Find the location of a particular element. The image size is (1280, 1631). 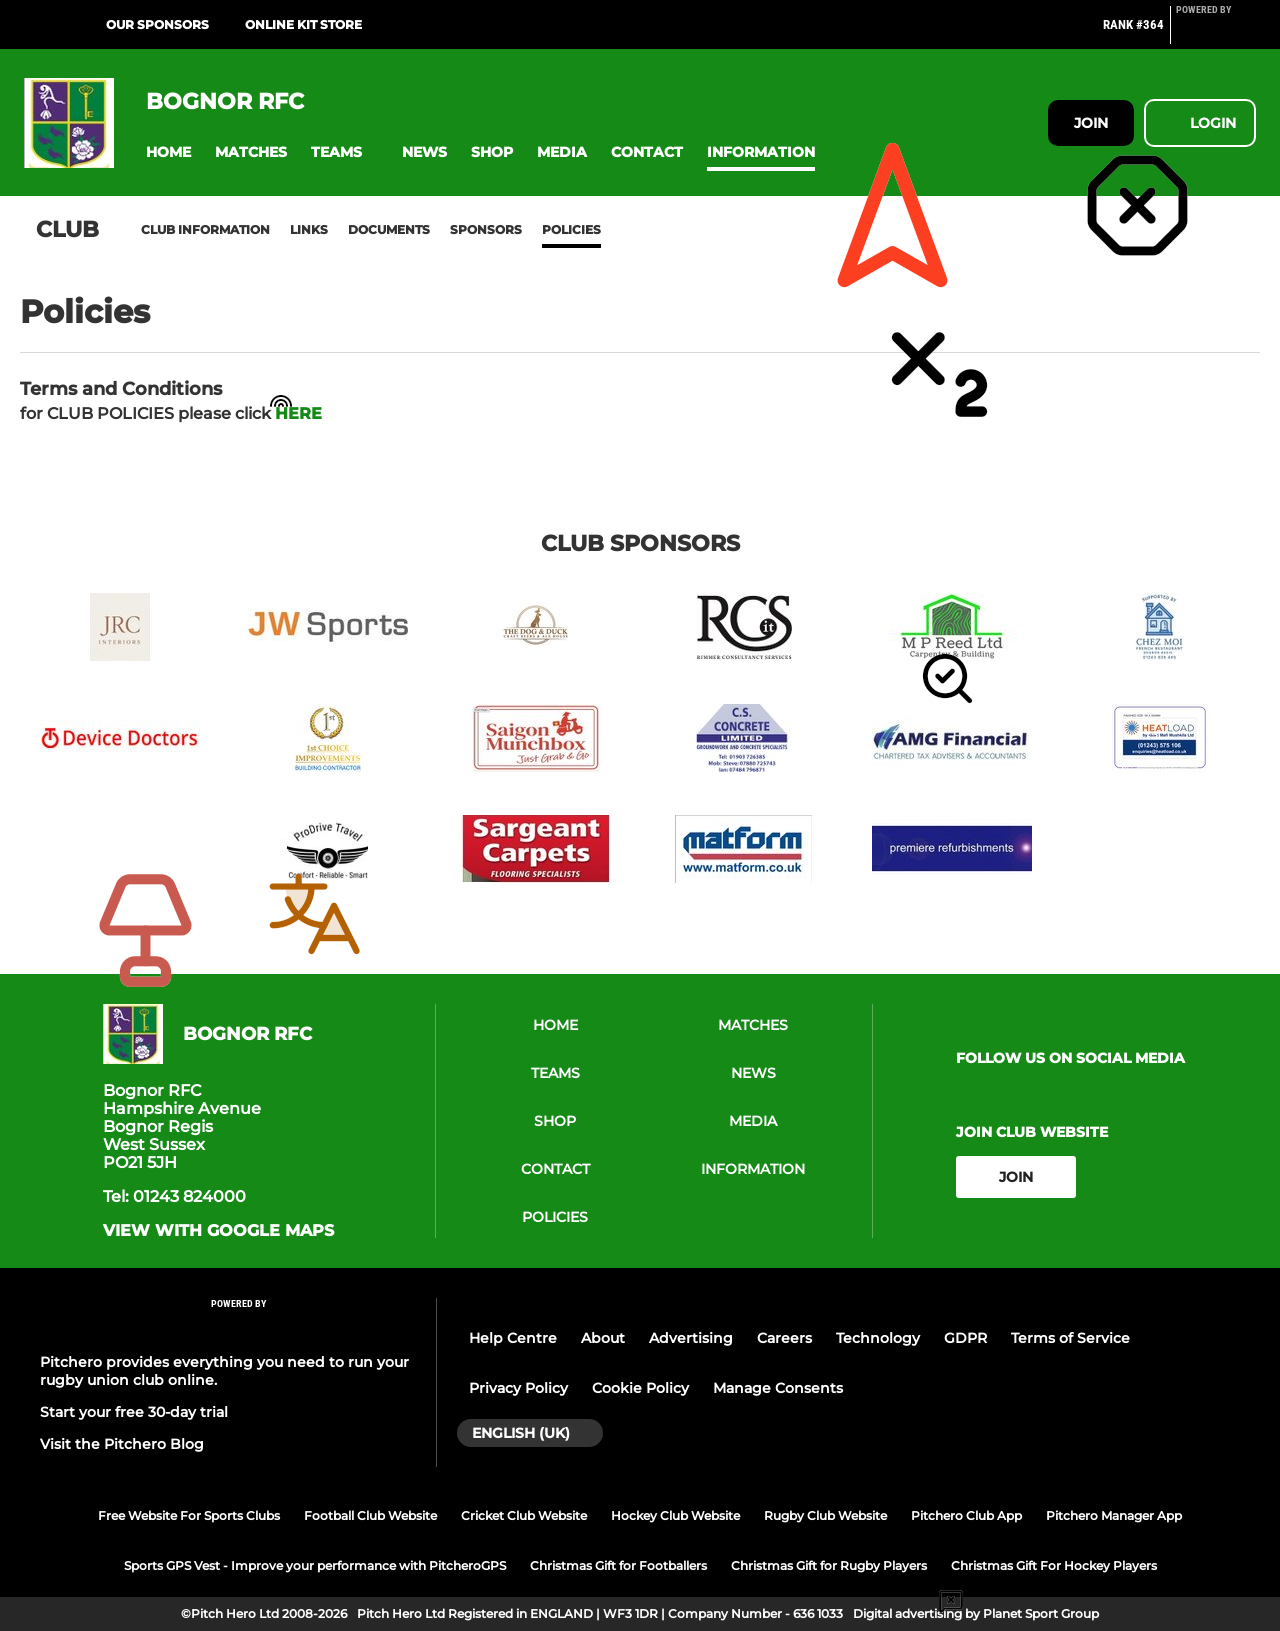

stop or cancel an action is located at coordinates (1137, 205).